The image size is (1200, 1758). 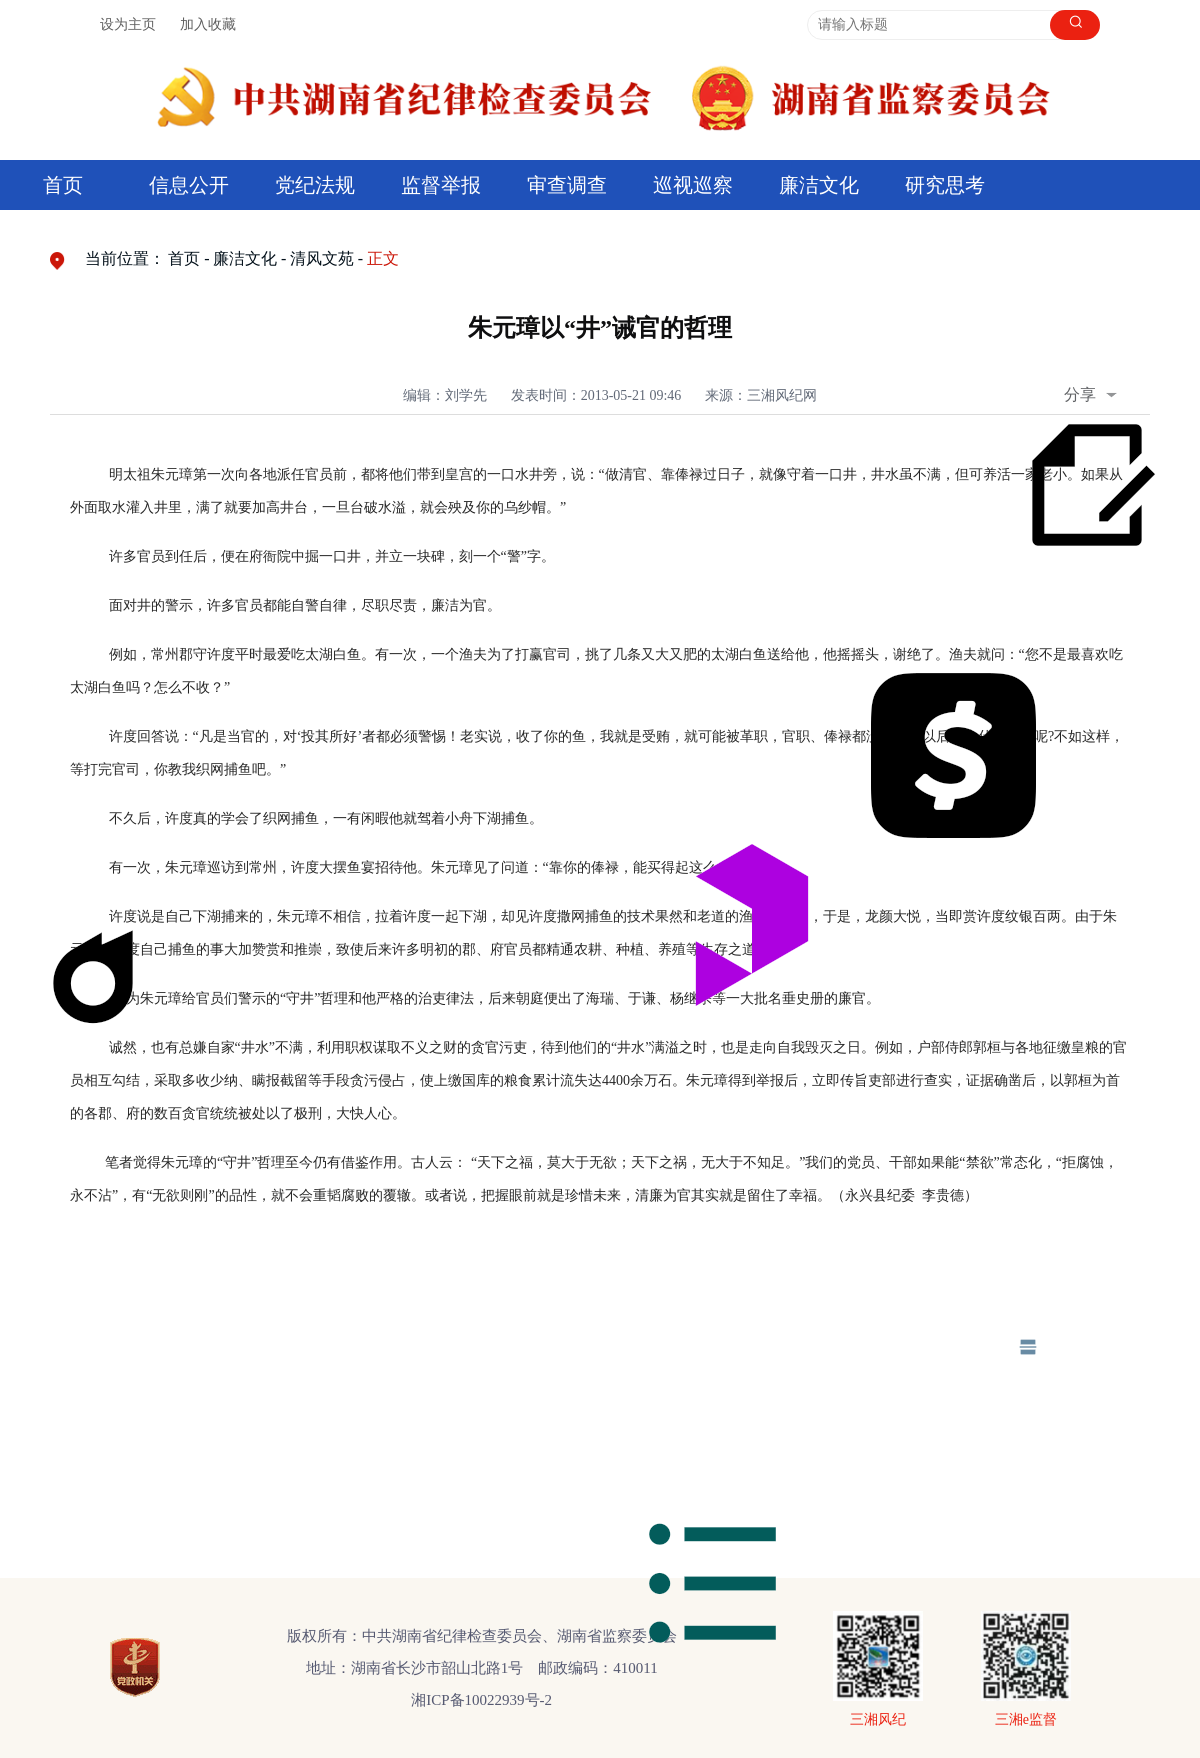 I want to click on scan a QR code, so click(x=1028, y=1347).